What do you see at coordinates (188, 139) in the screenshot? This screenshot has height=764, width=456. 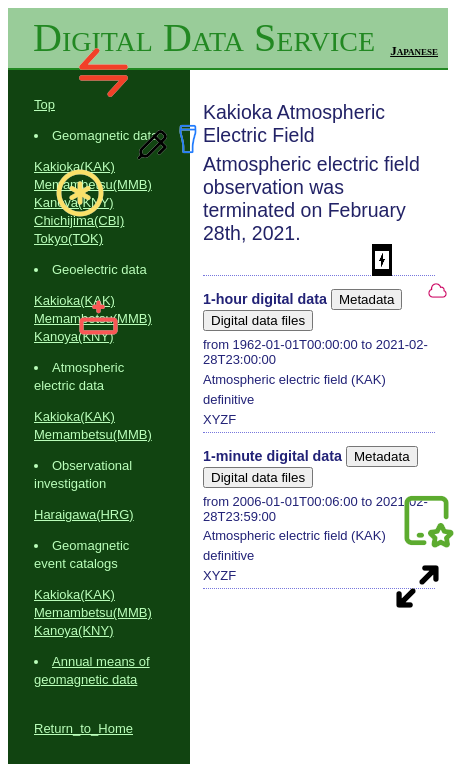 I see `view drink menu or beverage options` at bounding box center [188, 139].